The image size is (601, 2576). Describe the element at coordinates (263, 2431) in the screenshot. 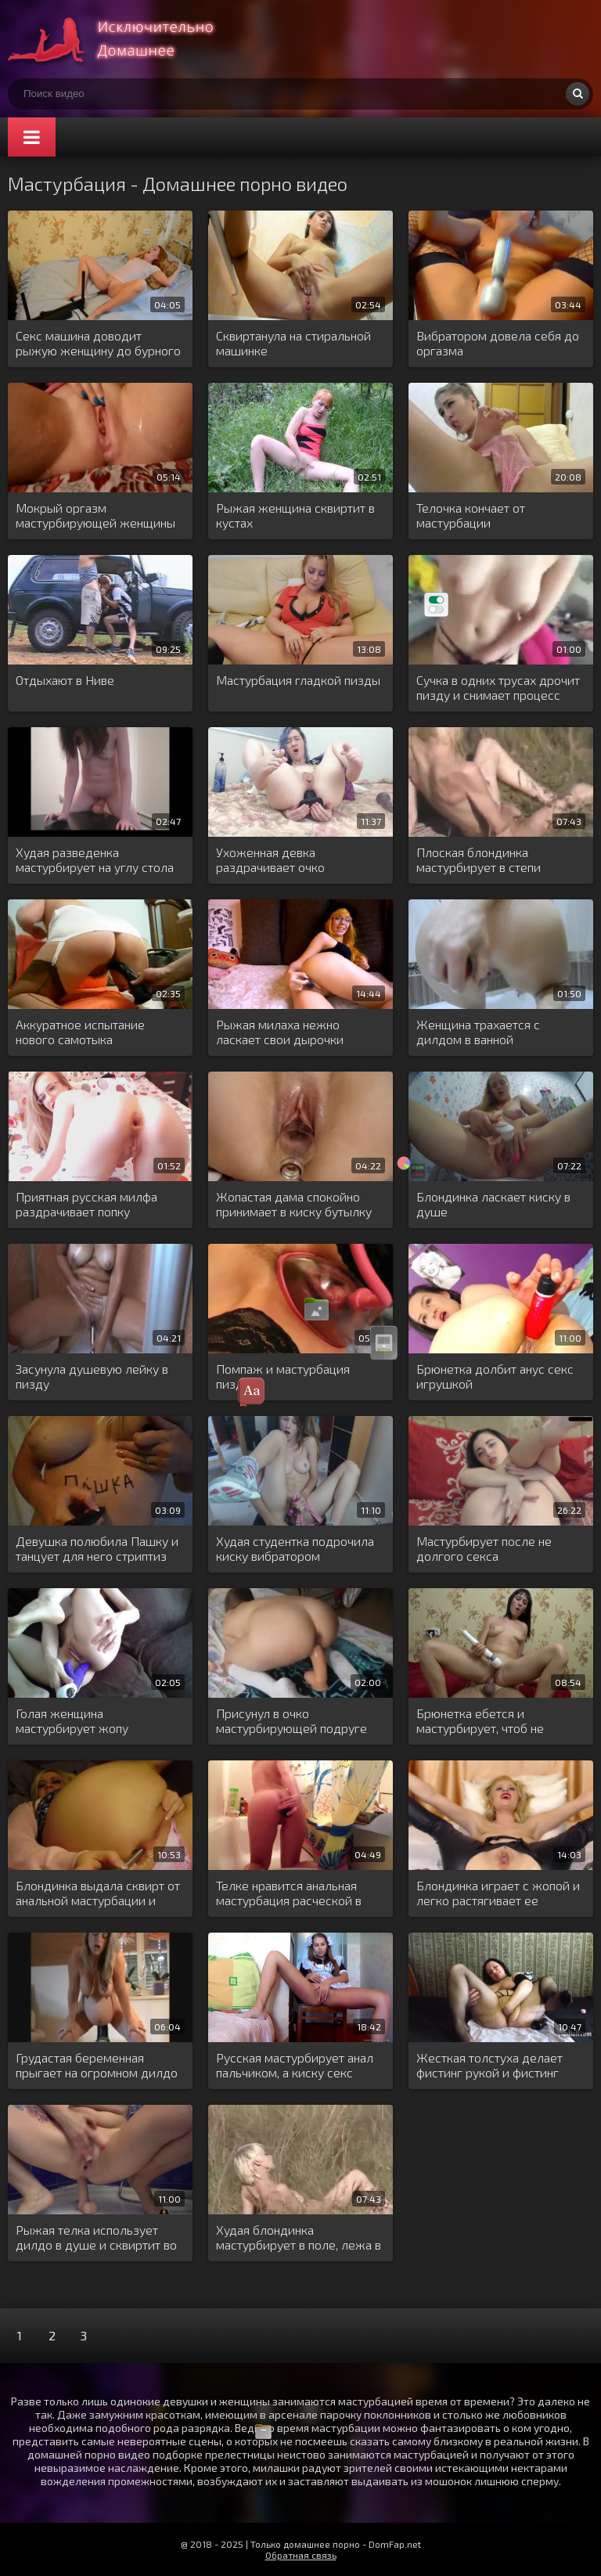

I see `open file manager application` at that location.